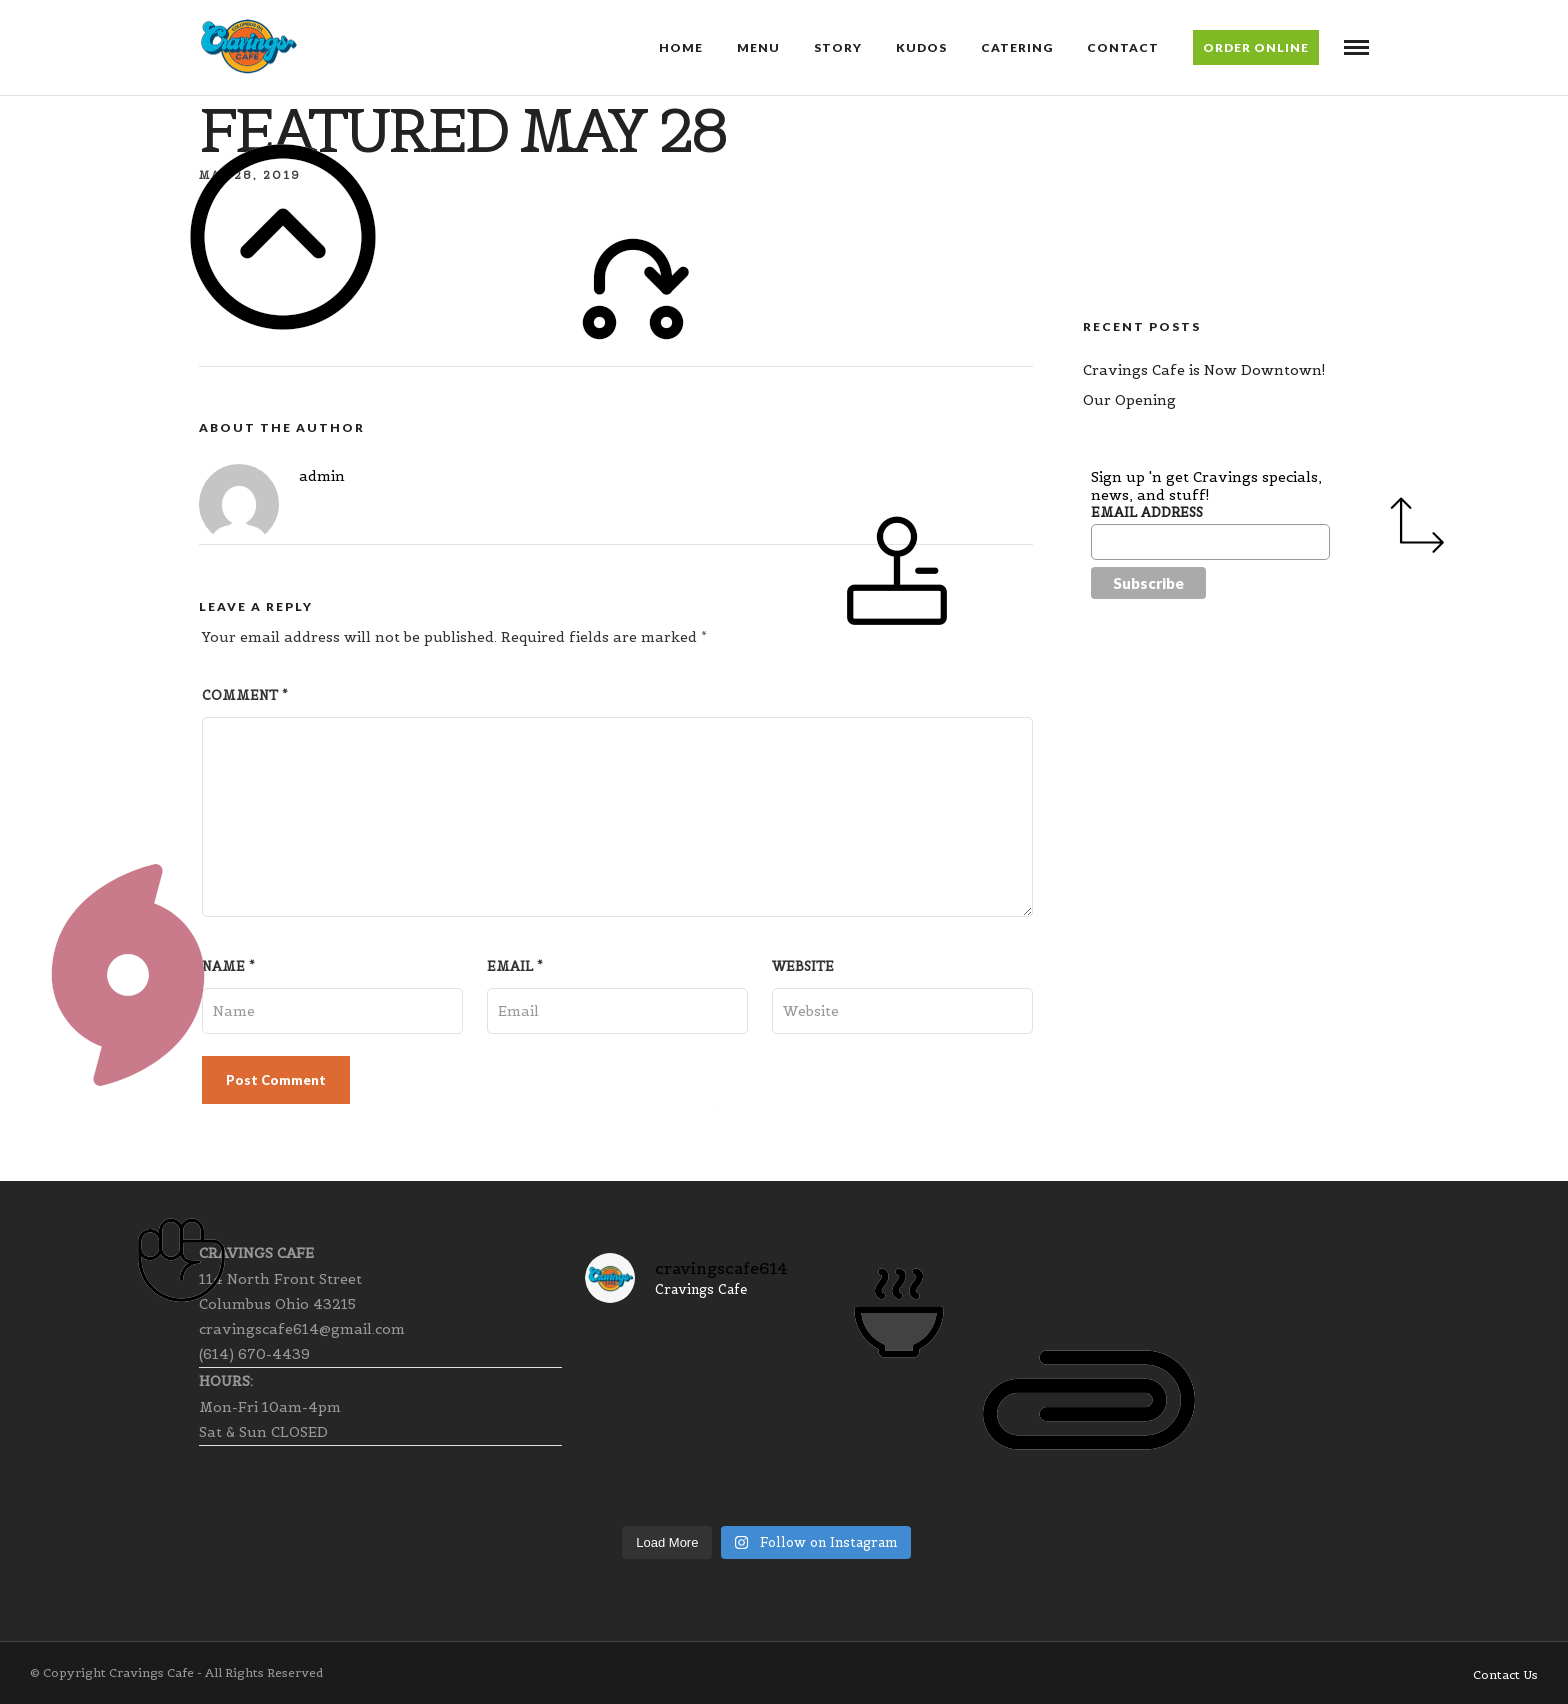 The width and height of the screenshot is (1568, 1704). What do you see at coordinates (710, 1106) in the screenshot?
I see `view hot food or soup options` at bounding box center [710, 1106].